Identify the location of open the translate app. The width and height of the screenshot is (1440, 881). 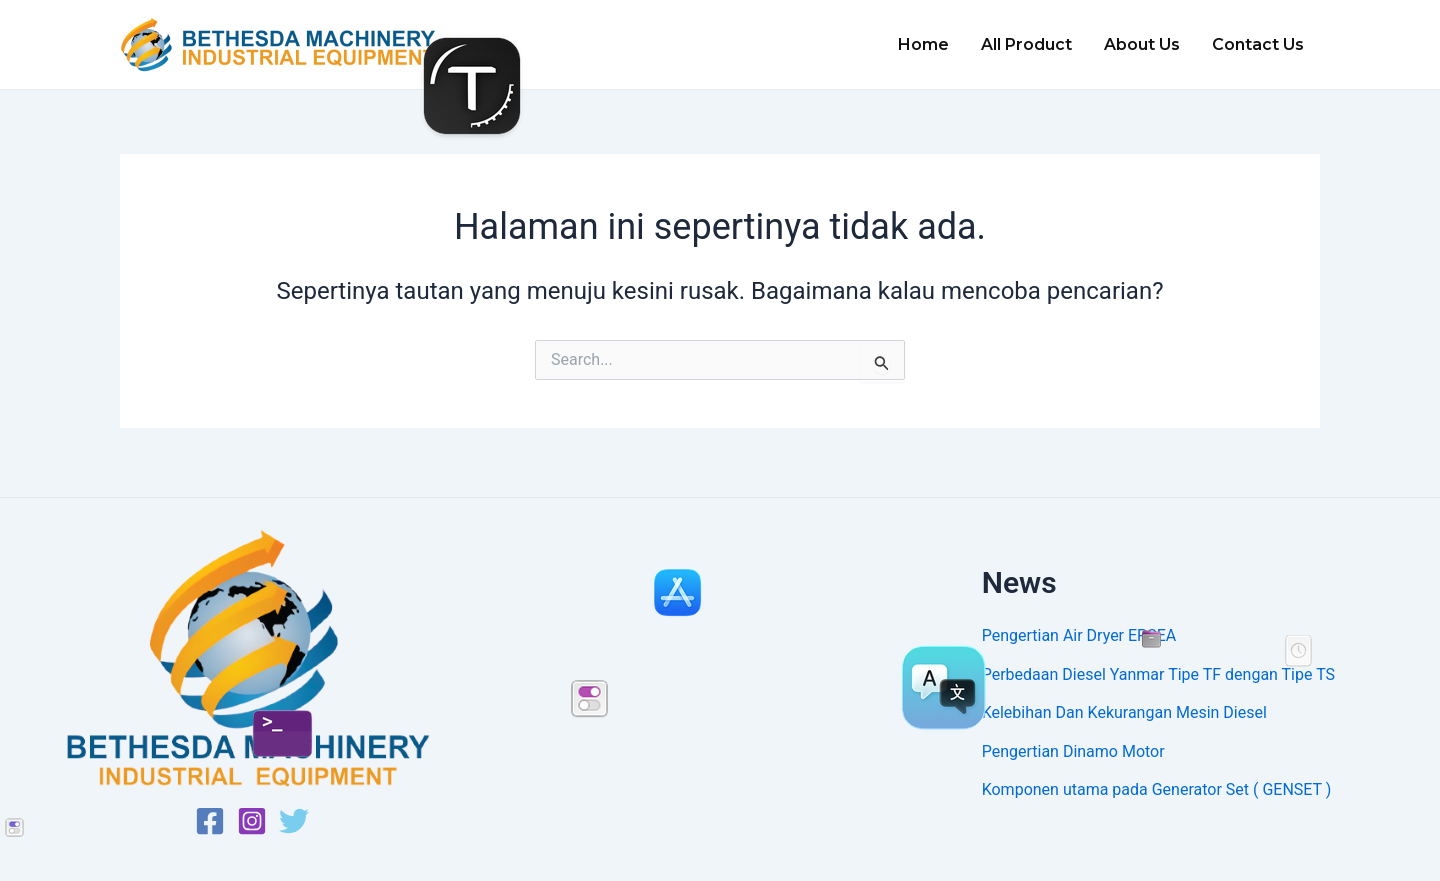
(943, 687).